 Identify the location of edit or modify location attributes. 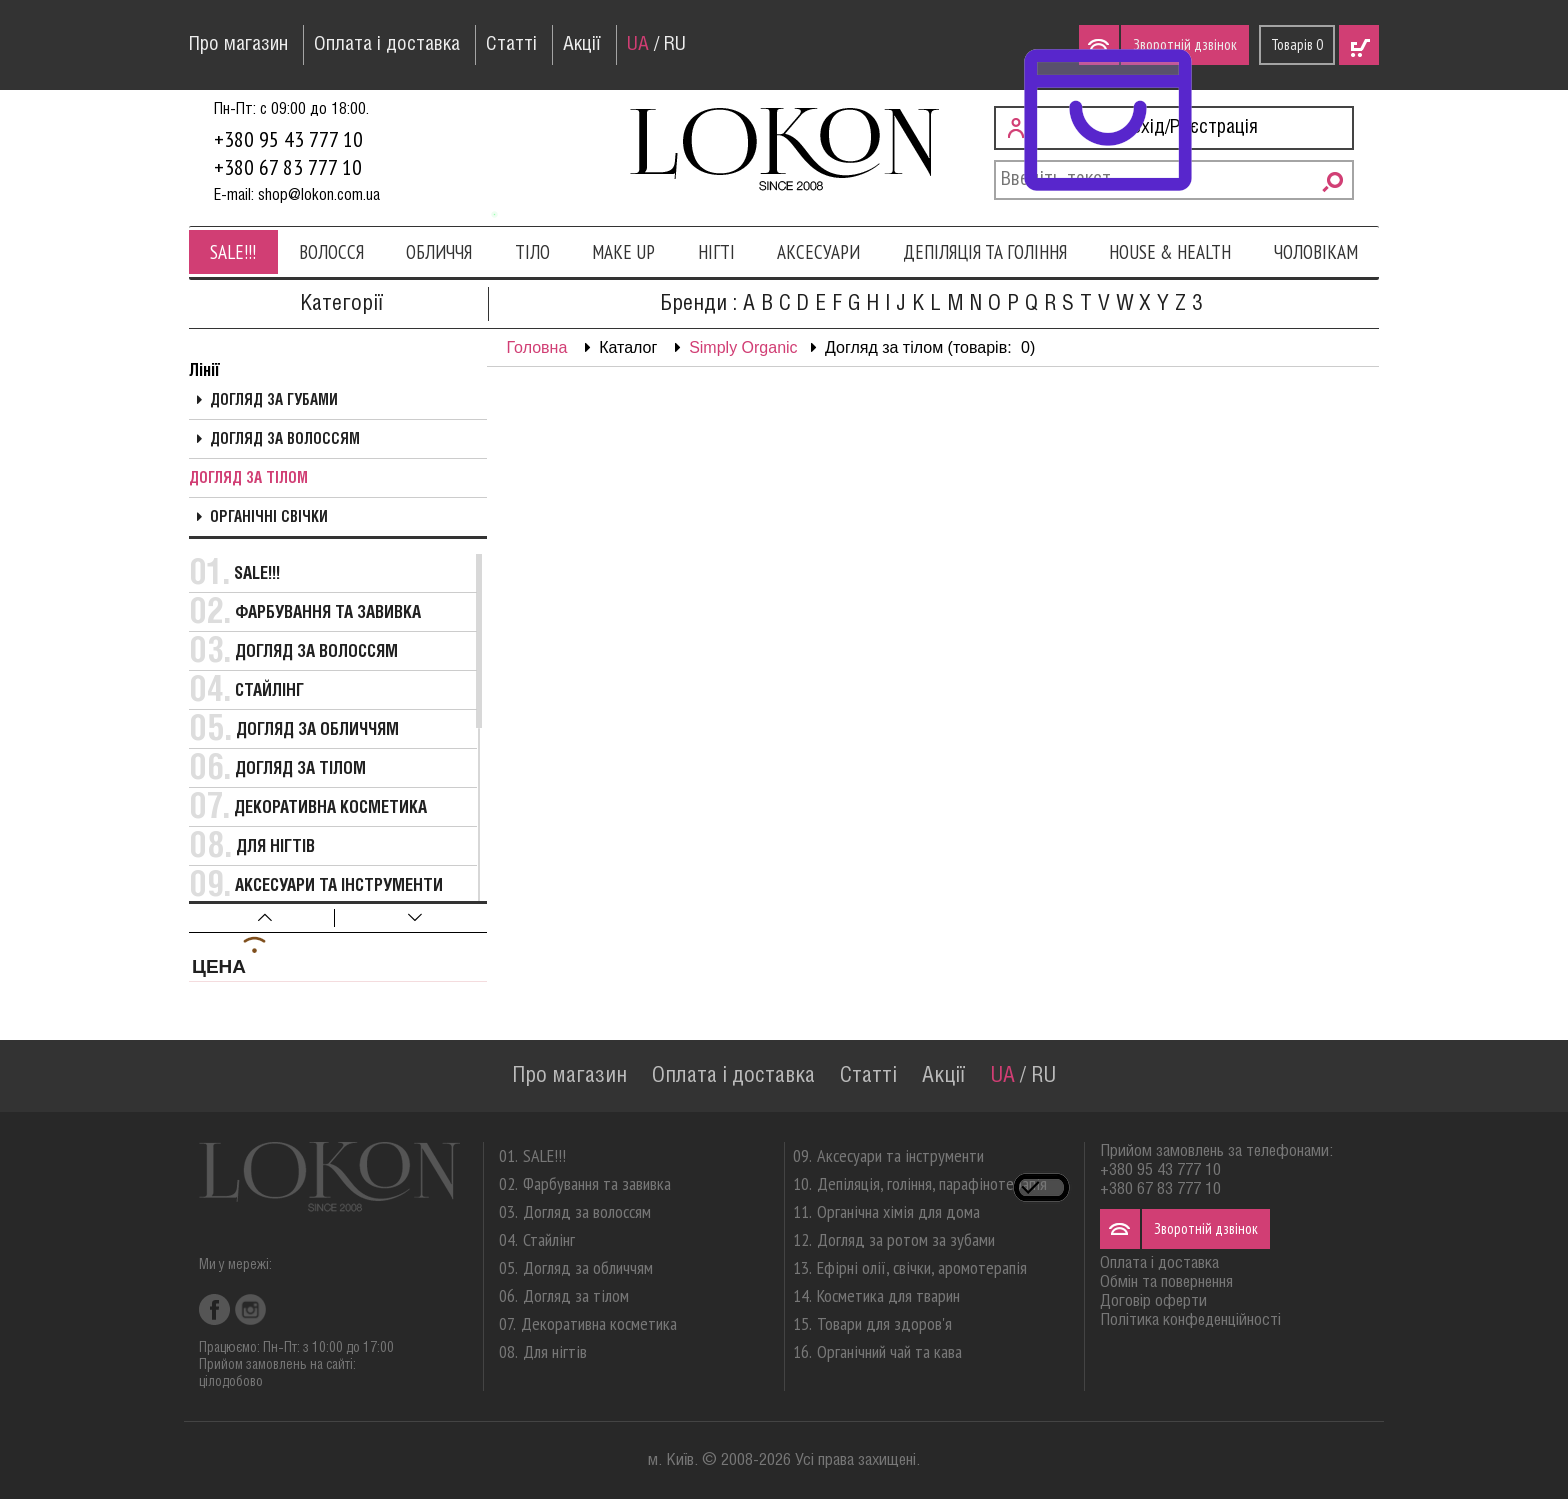
(1041, 1187).